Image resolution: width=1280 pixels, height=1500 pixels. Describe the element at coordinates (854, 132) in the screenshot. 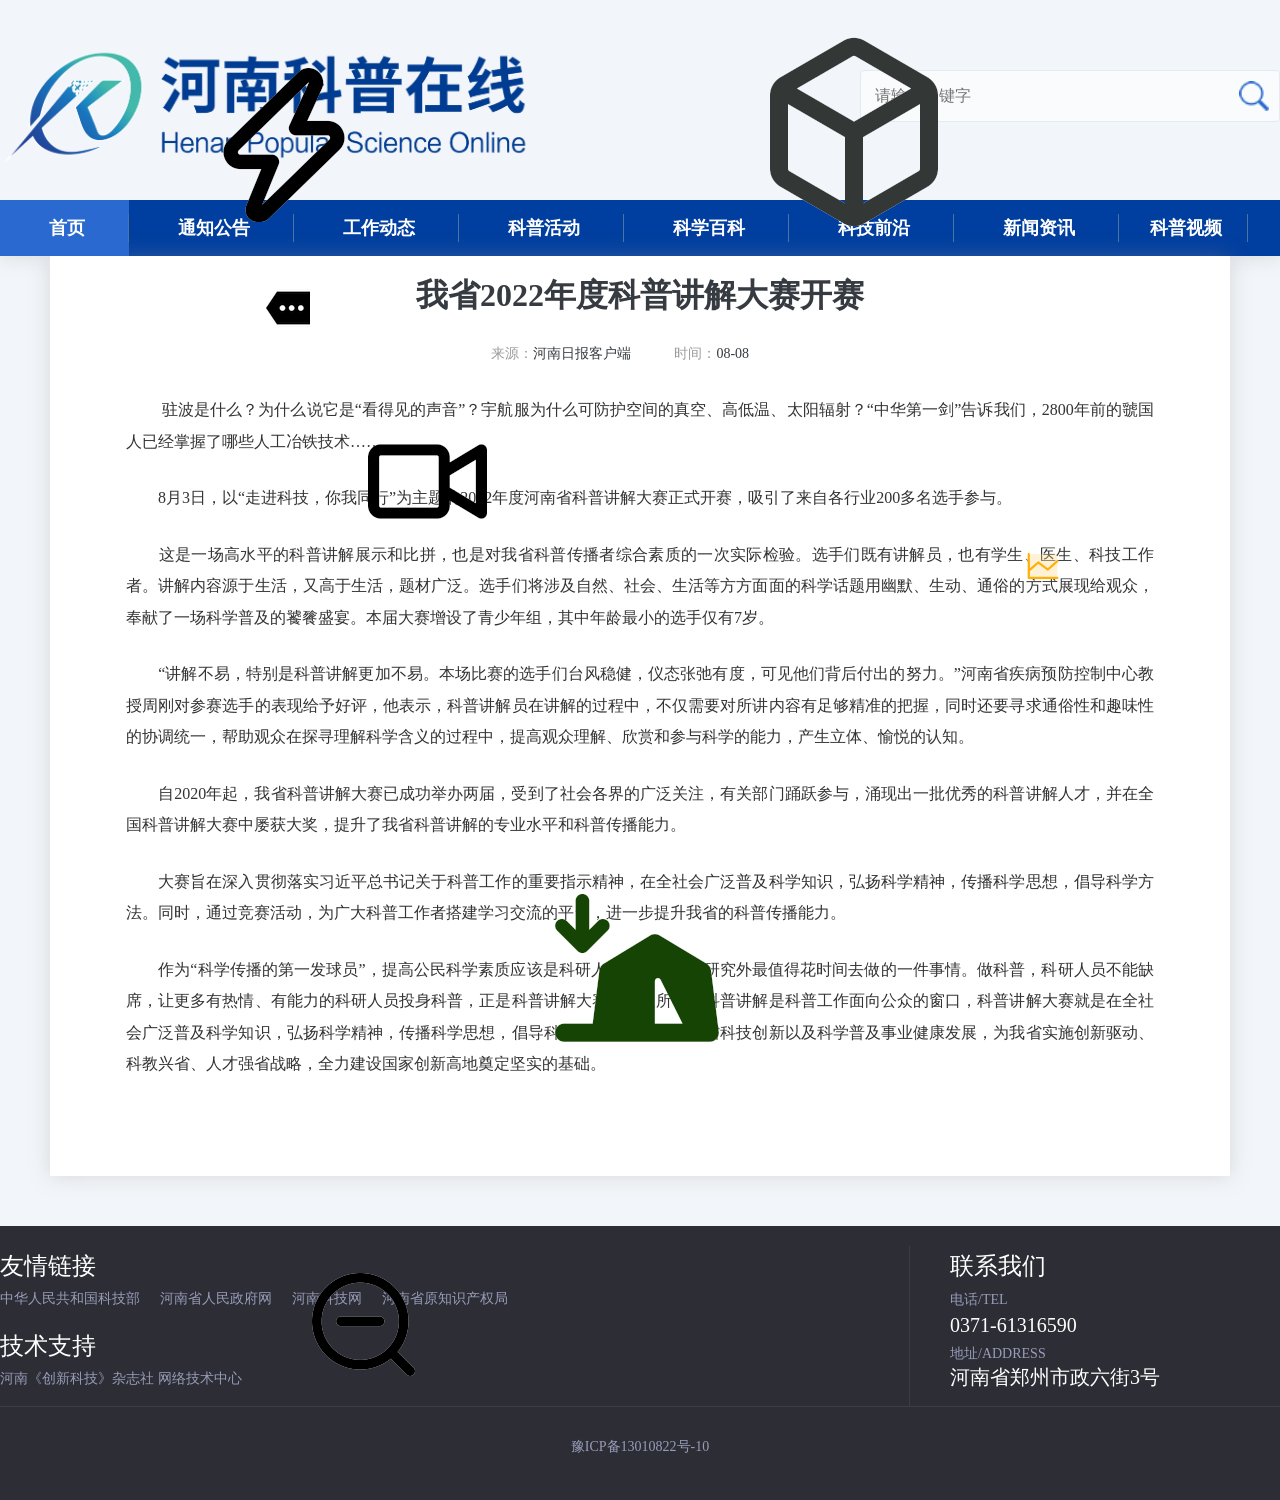

I see `view package or dependency details` at that location.